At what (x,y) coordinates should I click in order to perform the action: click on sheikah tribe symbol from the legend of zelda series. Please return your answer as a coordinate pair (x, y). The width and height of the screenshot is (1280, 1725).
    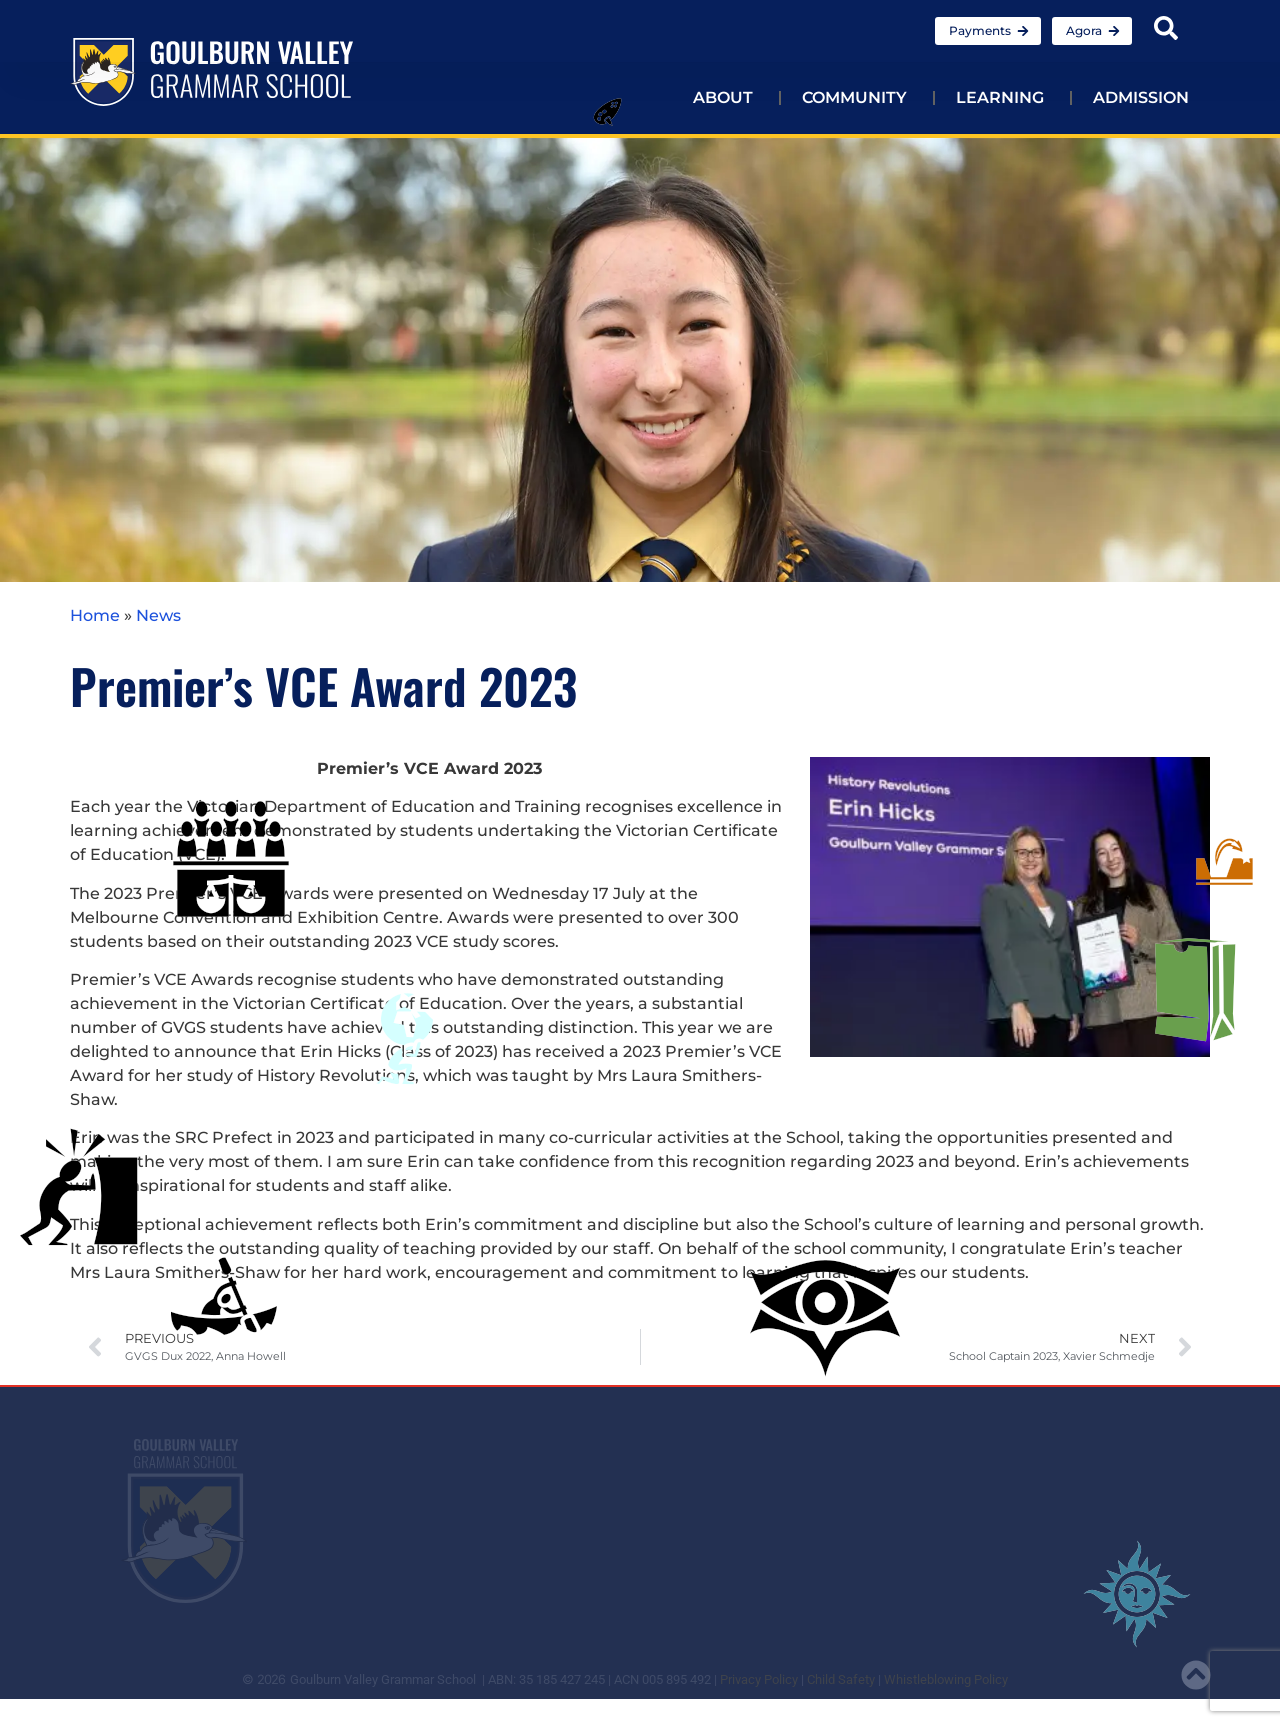
    Looking at the image, I should click on (824, 1309).